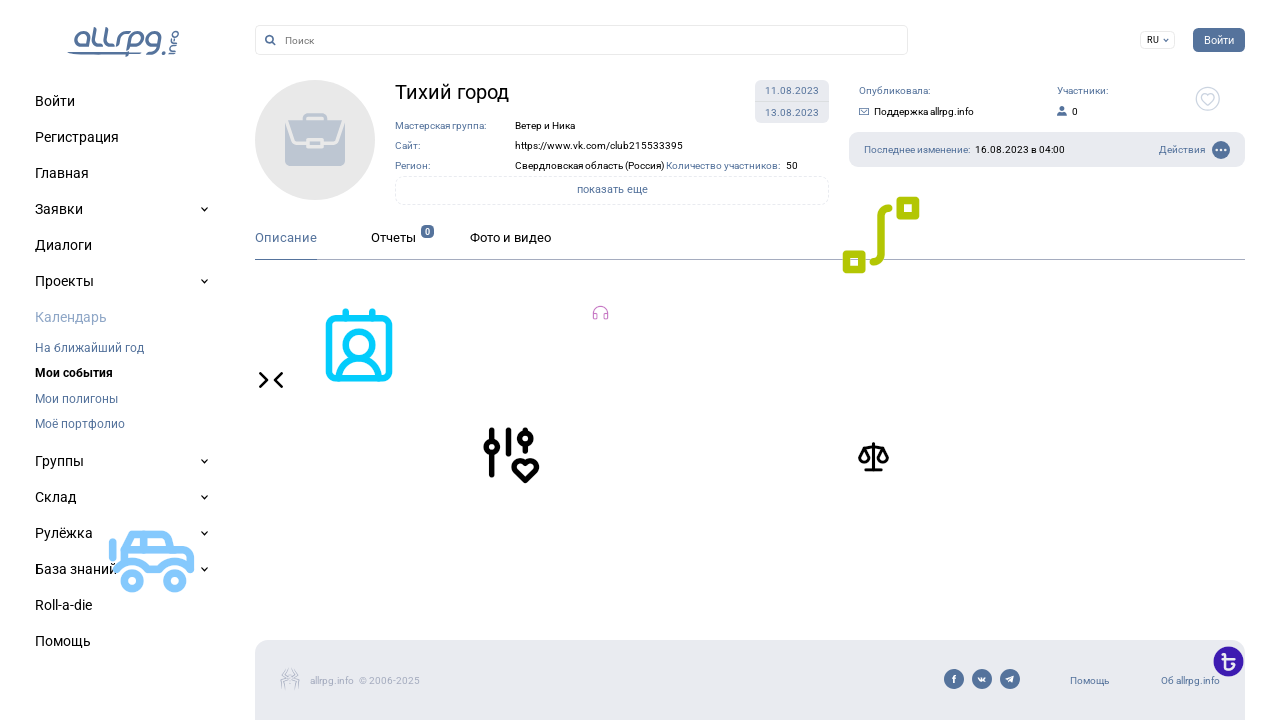  I want to click on select SUV as vehicle type, so click(151, 561).